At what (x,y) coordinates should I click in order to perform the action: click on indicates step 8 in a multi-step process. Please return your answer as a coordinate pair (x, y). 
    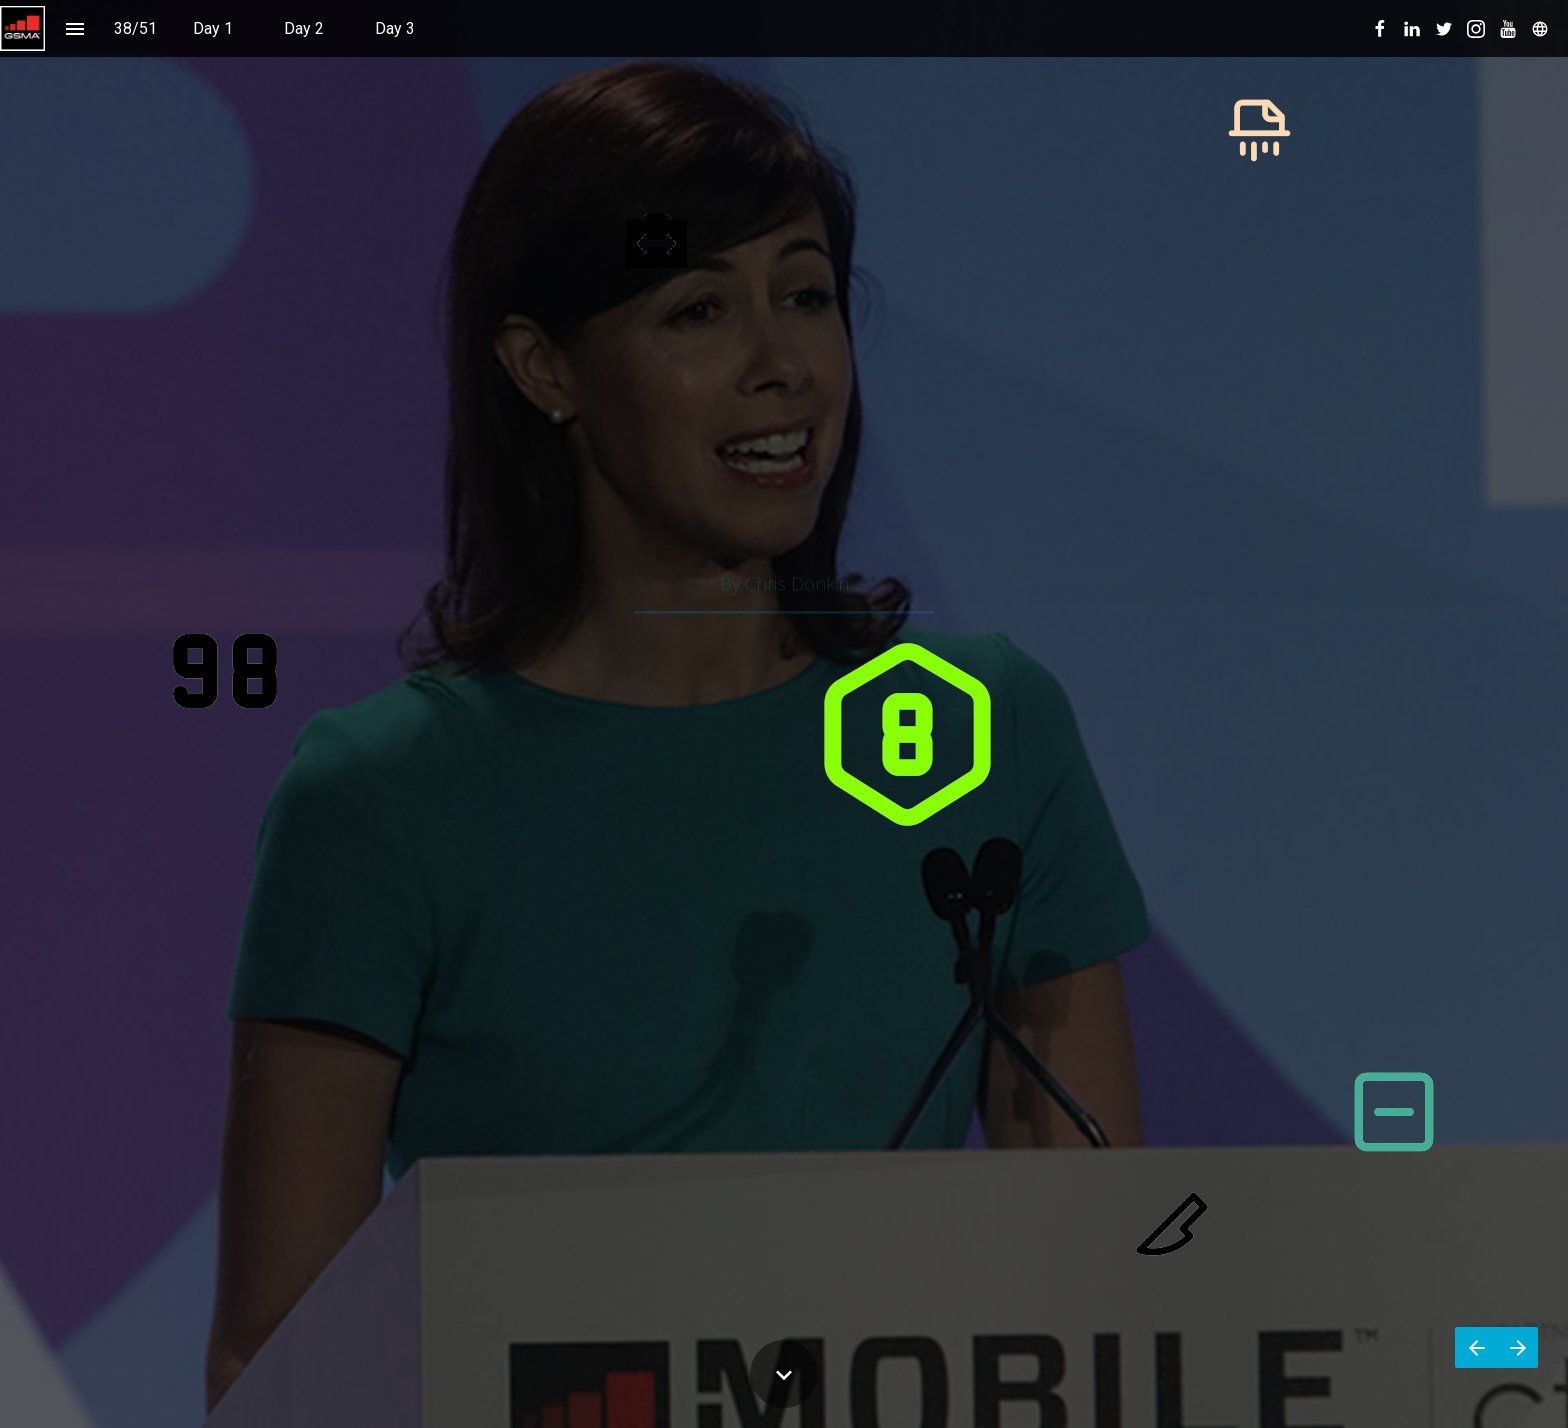
    Looking at the image, I should click on (907, 734).